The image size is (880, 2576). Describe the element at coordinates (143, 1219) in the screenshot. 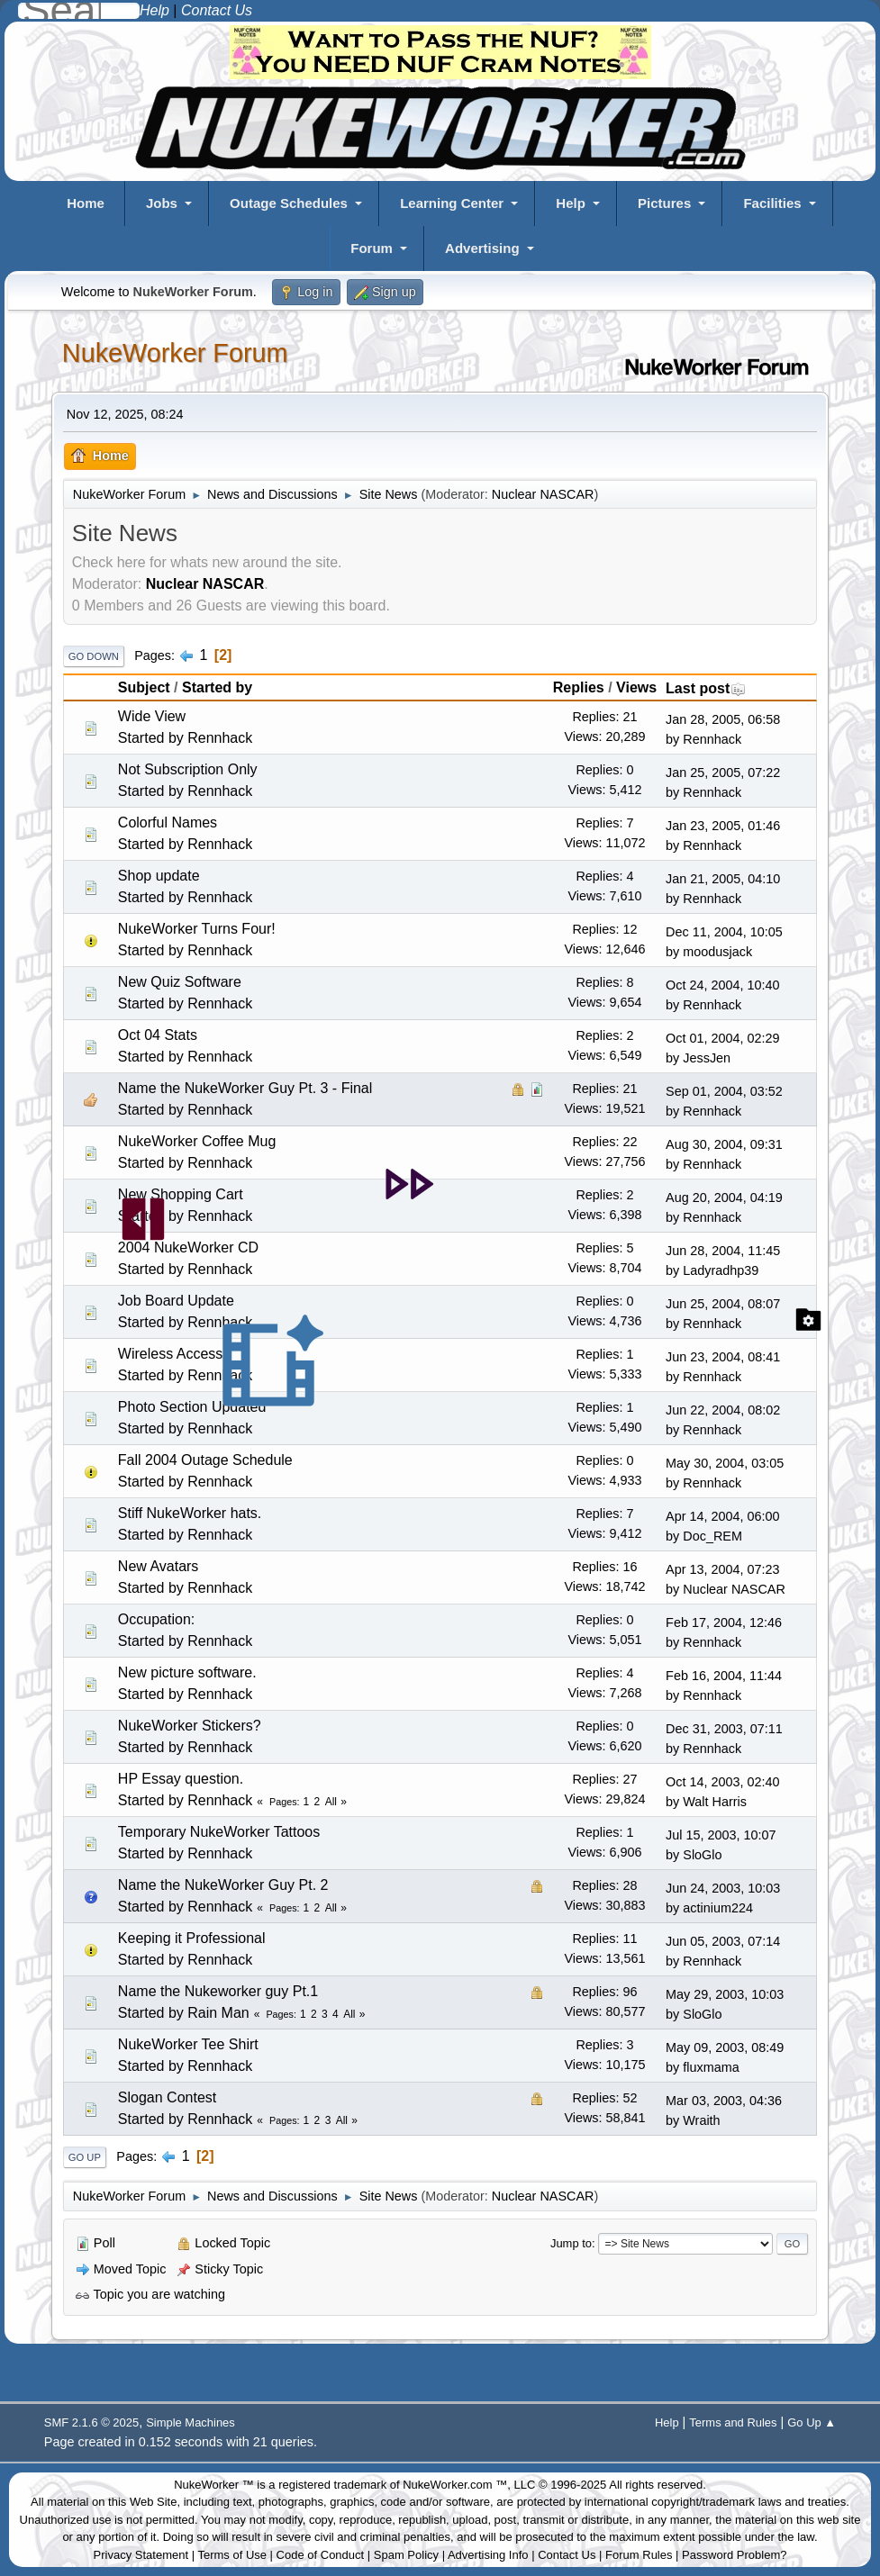

I see `collapse the sidebar panel` at that location.